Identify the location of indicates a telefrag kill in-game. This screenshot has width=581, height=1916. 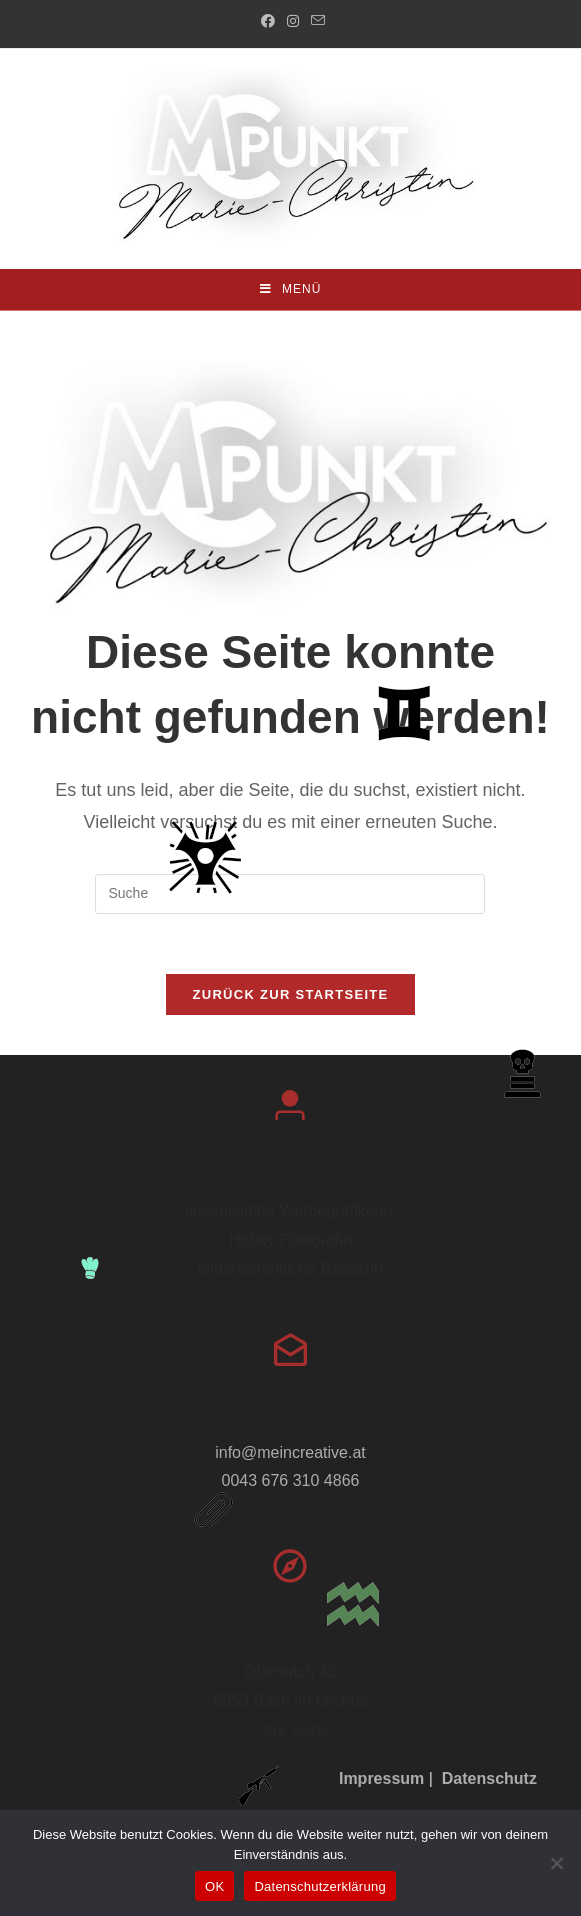
(522, 1073).